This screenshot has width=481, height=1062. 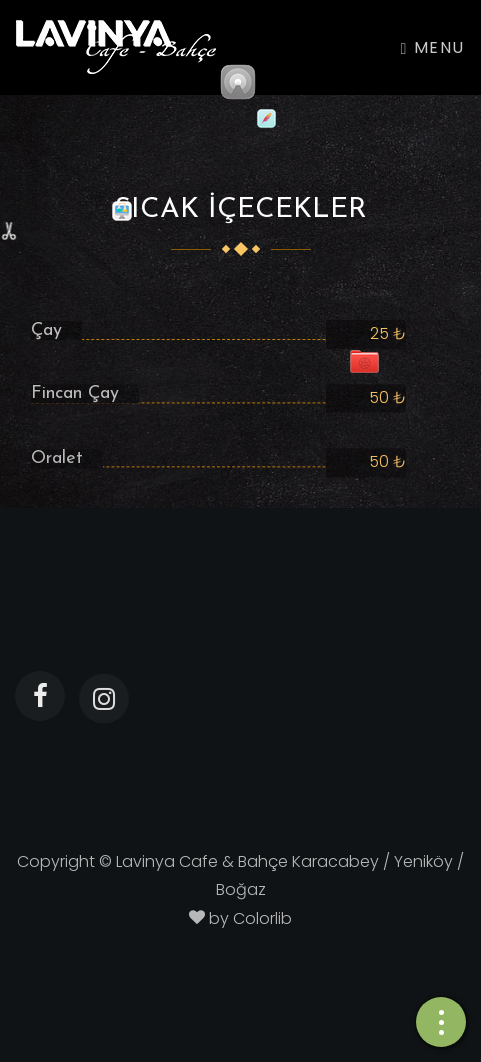 I want to click on open formatlab application, so click(x=122, y=211).